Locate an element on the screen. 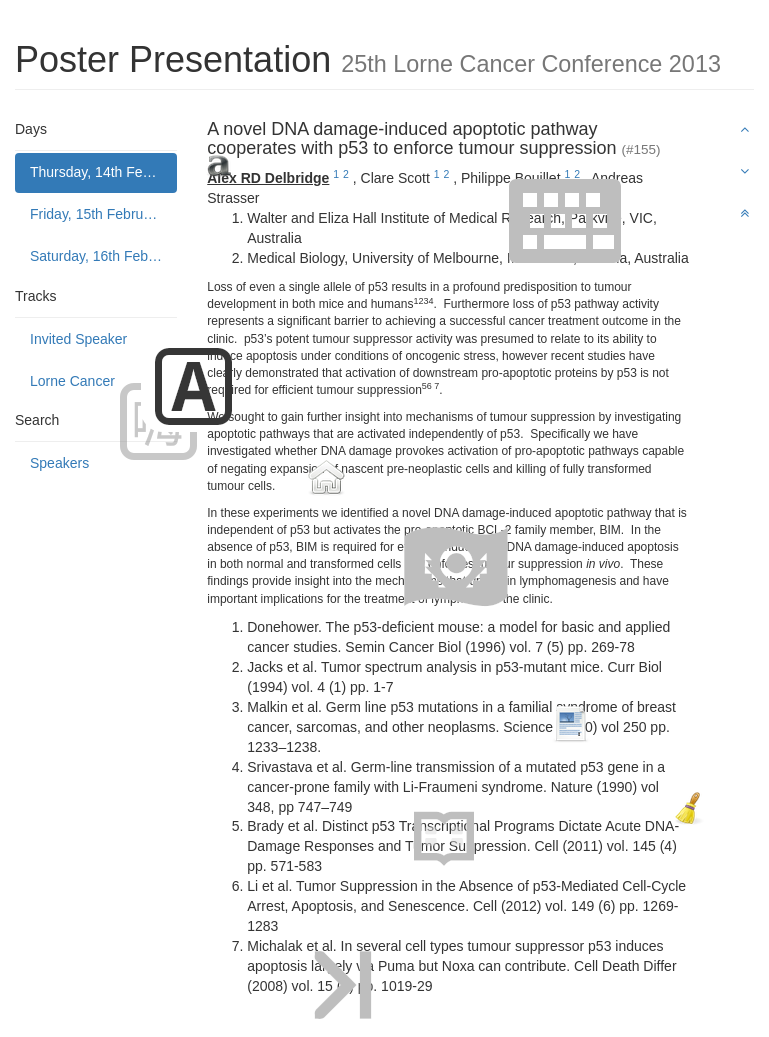  apply bold formatting to selected text is located at coordinates (219, 166).